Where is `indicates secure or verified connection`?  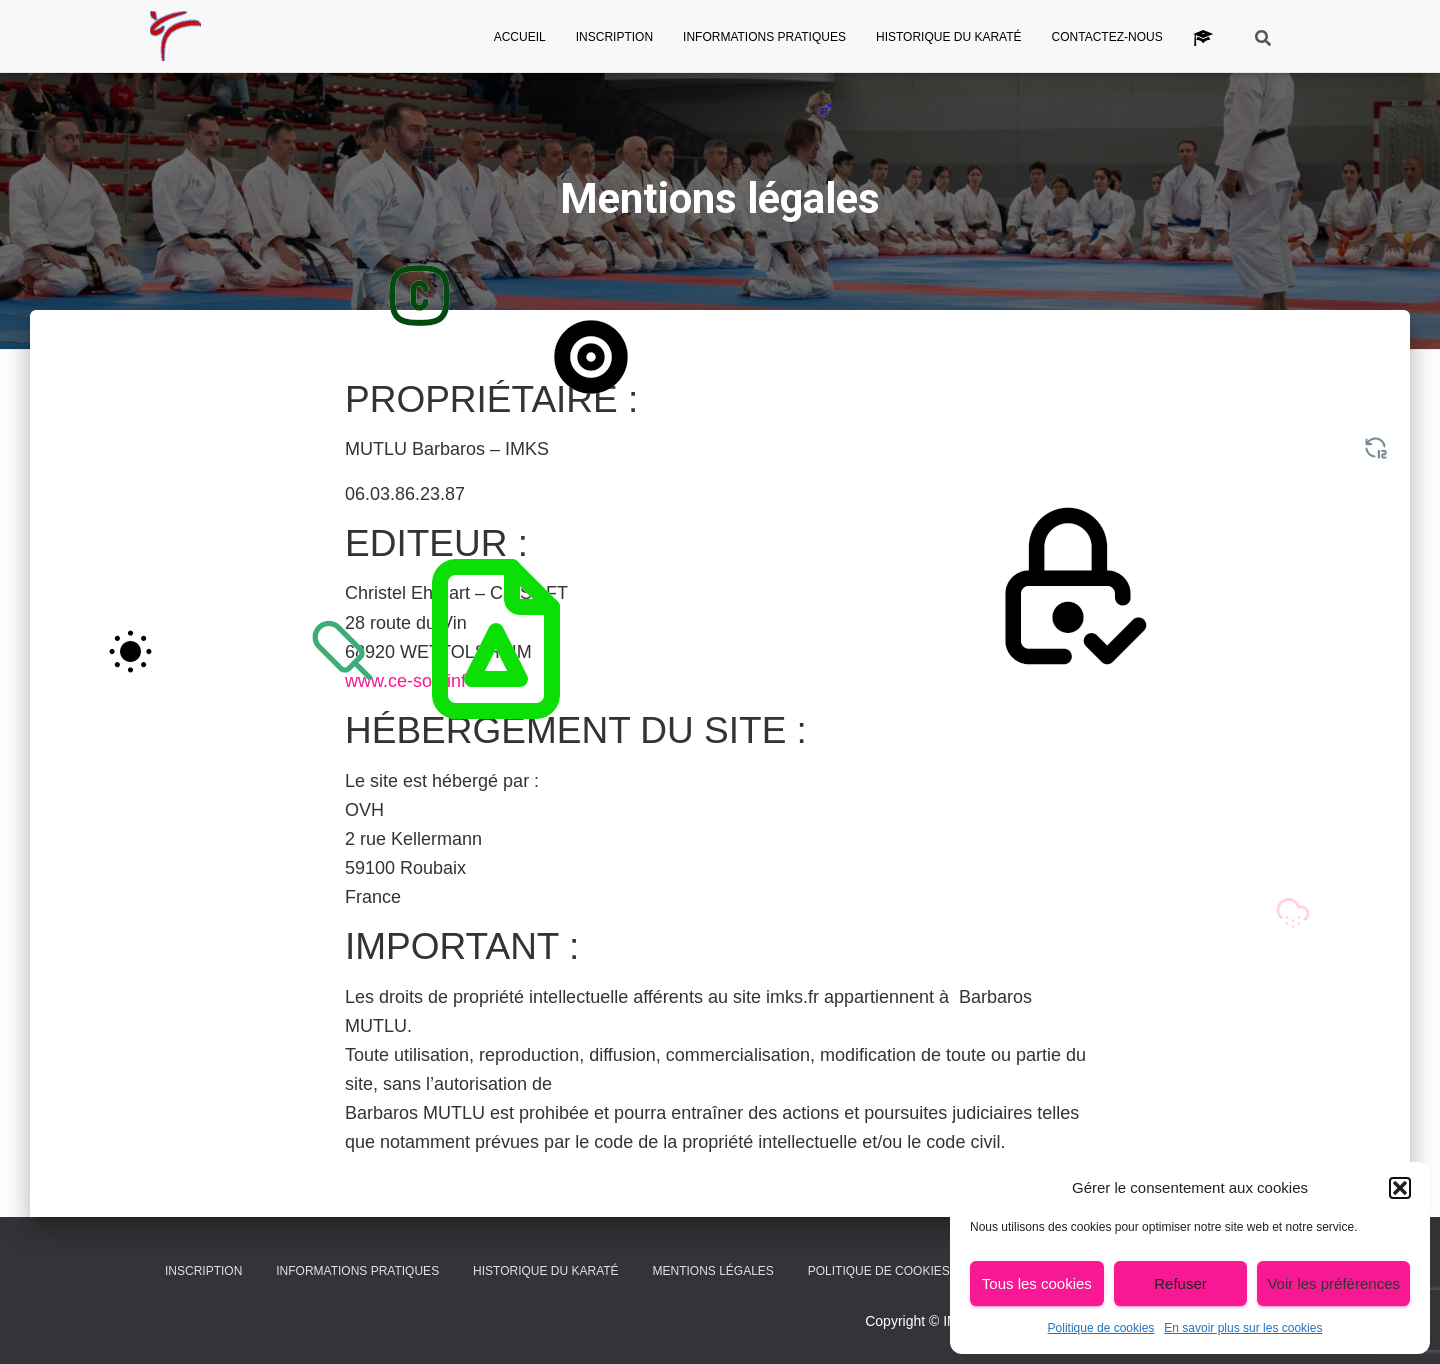
indicates secure or verified connection is located at coordinates (1068, 586).